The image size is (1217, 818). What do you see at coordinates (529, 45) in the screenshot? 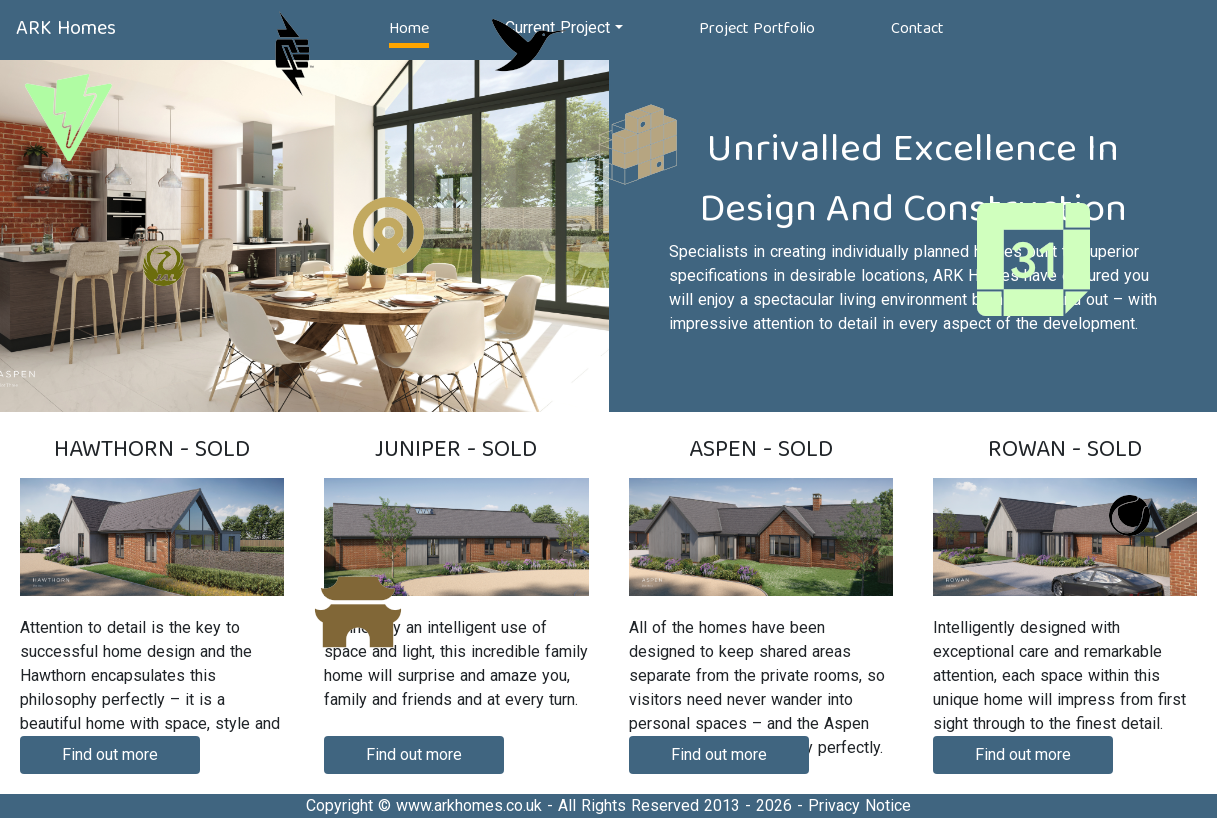
I see `fluent bit logo - open-source log processor and forwarder` at bounding box center [529, 45].